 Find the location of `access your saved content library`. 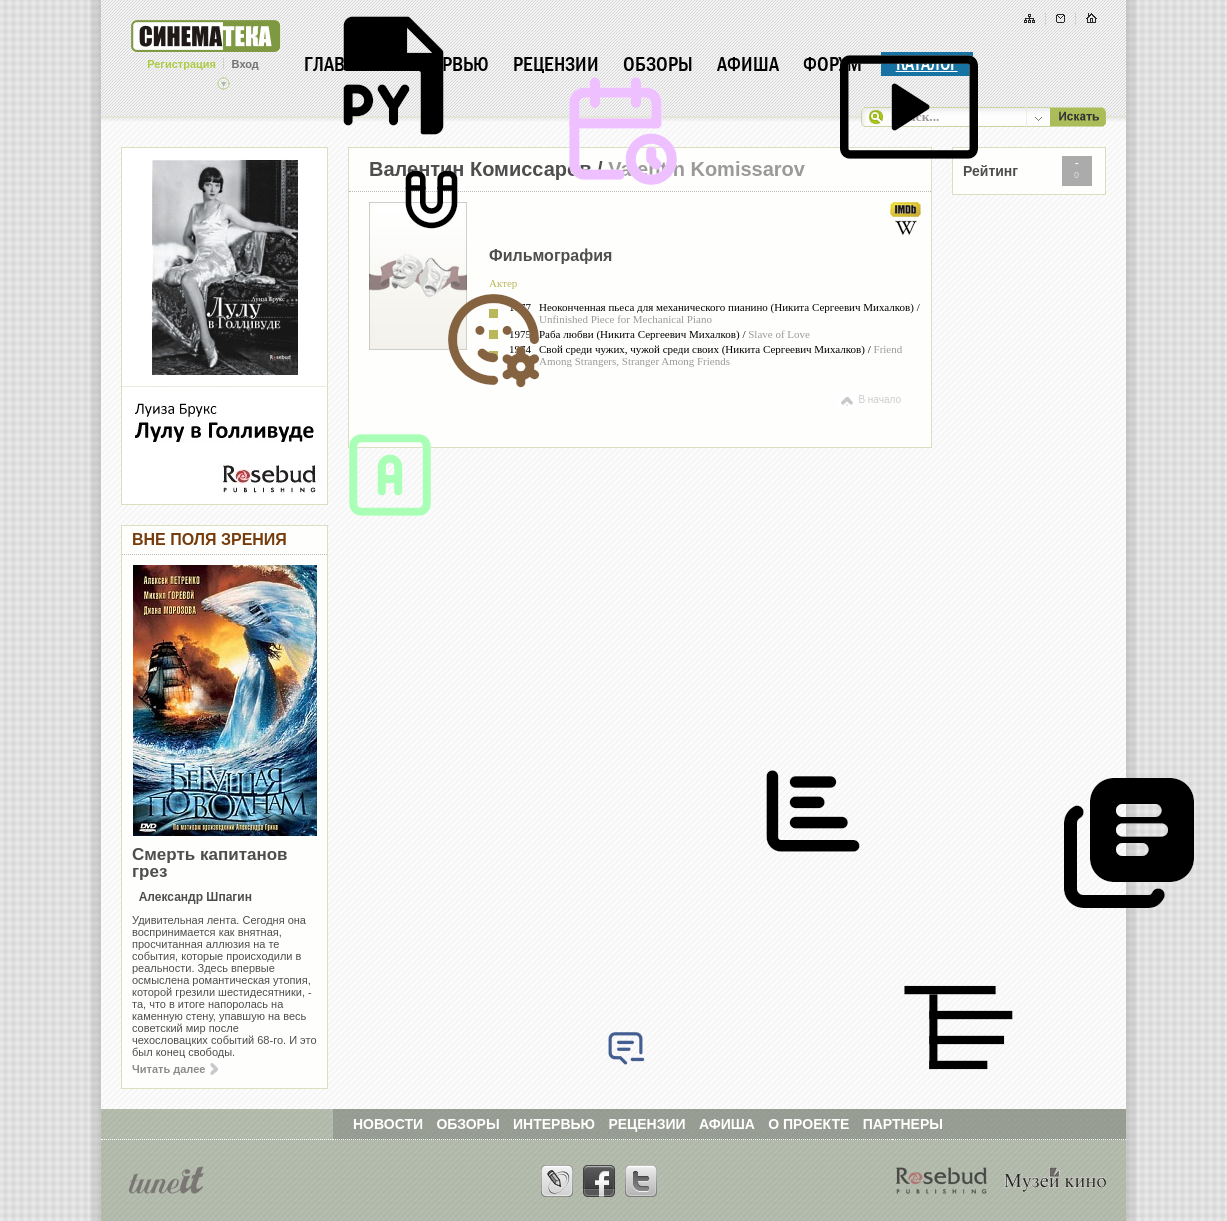

access your saved content library is located at coordinates (1129, 843).